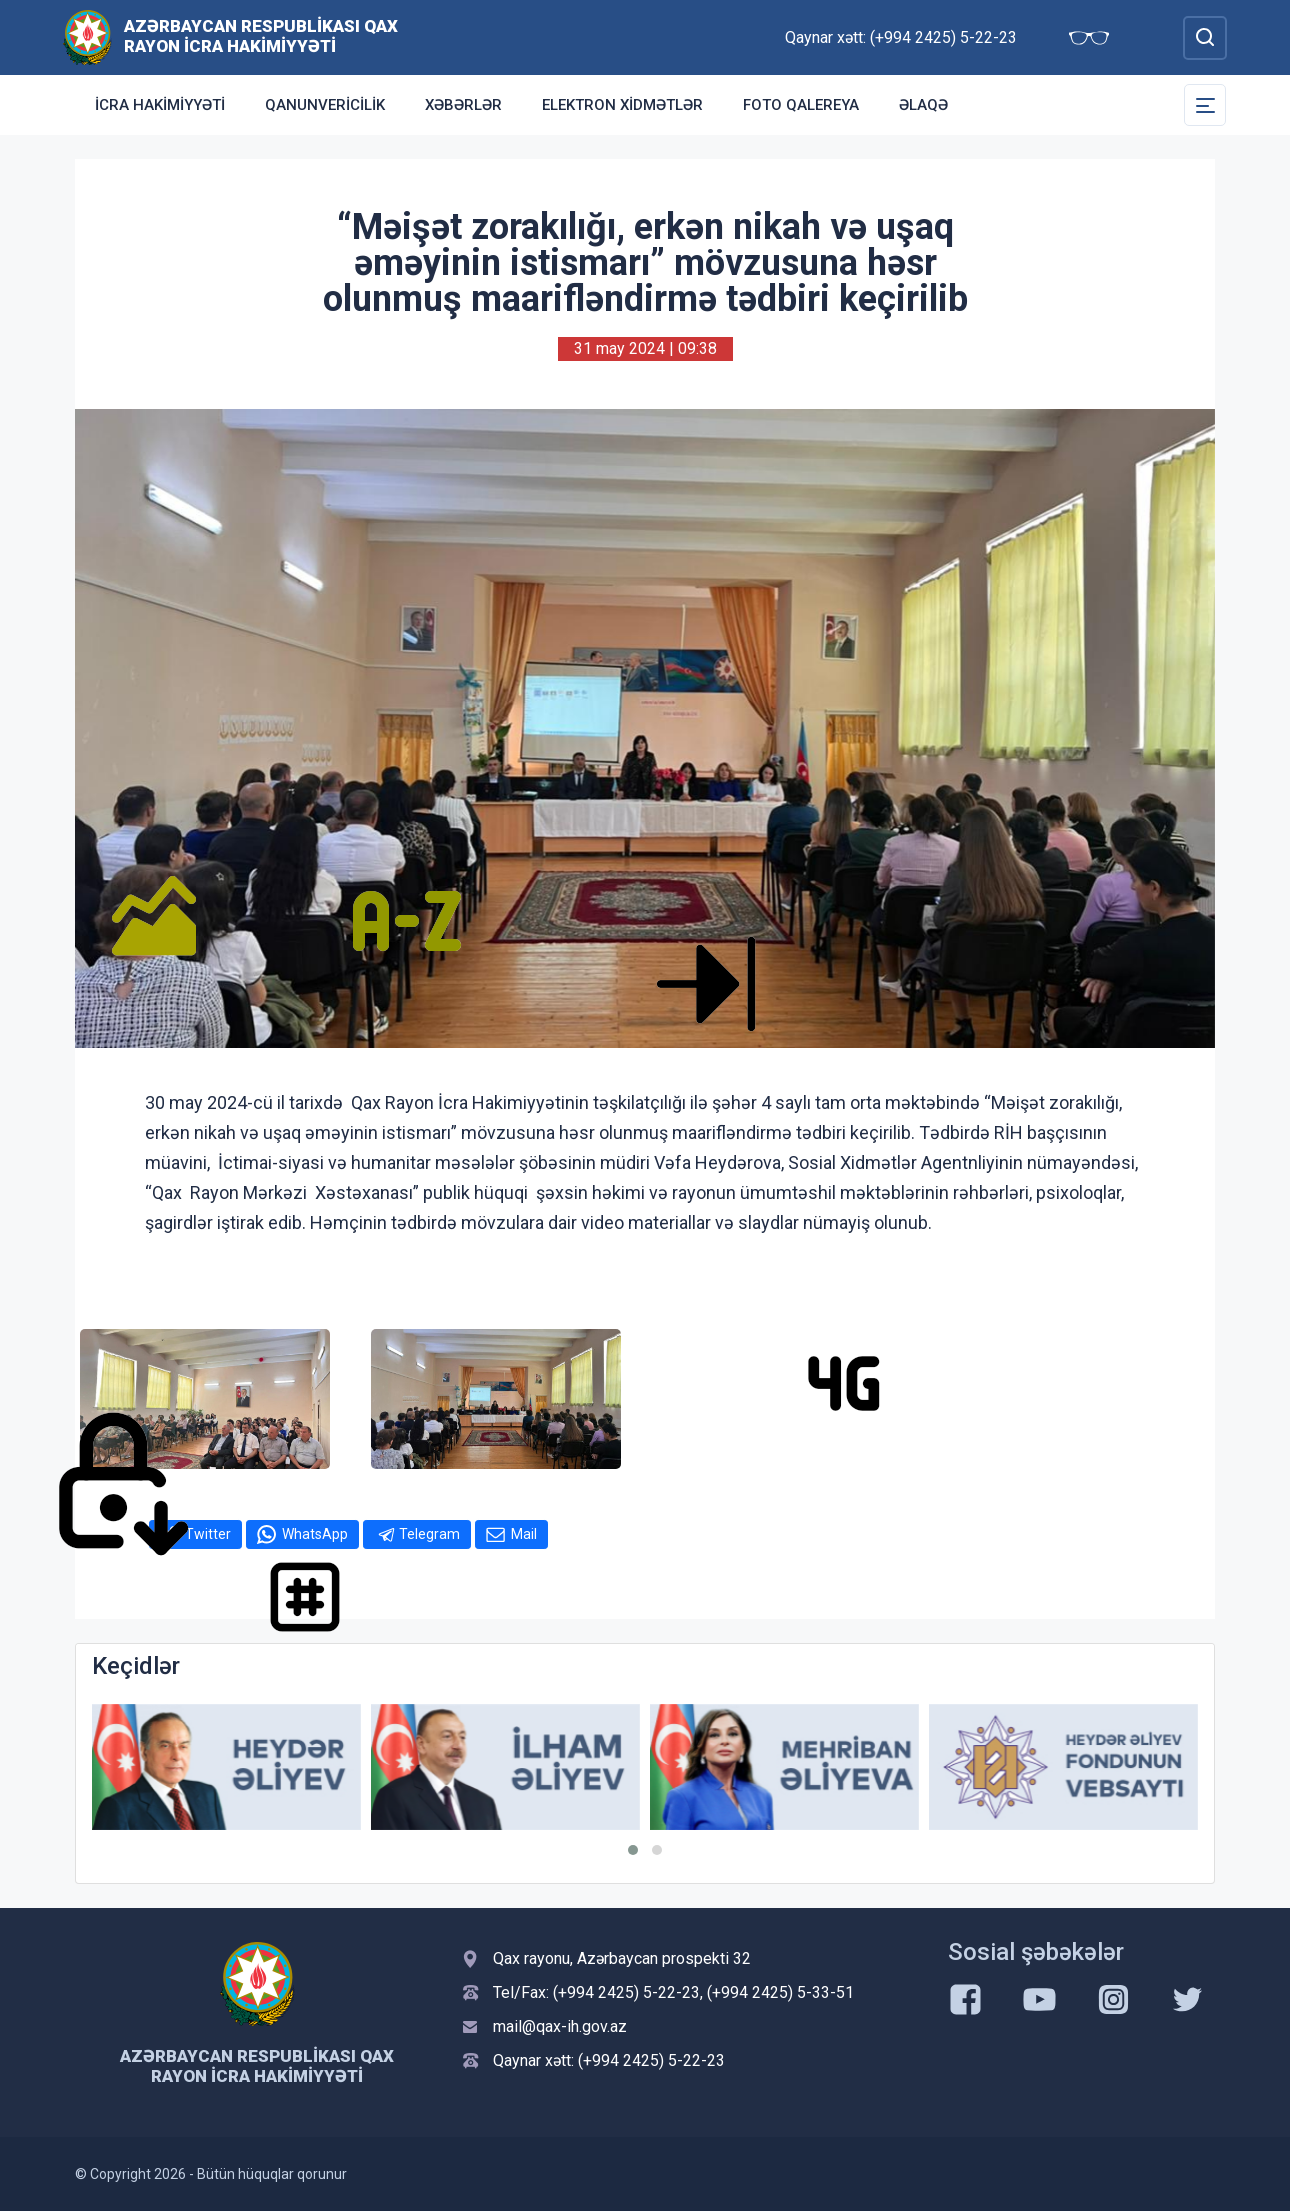 Image resolution: width=1290 pixels, height=2211 pixels. Describe the element at coordinates (305, 1597) in the screenshot. I see `view grid or pattern layout options` at that location.